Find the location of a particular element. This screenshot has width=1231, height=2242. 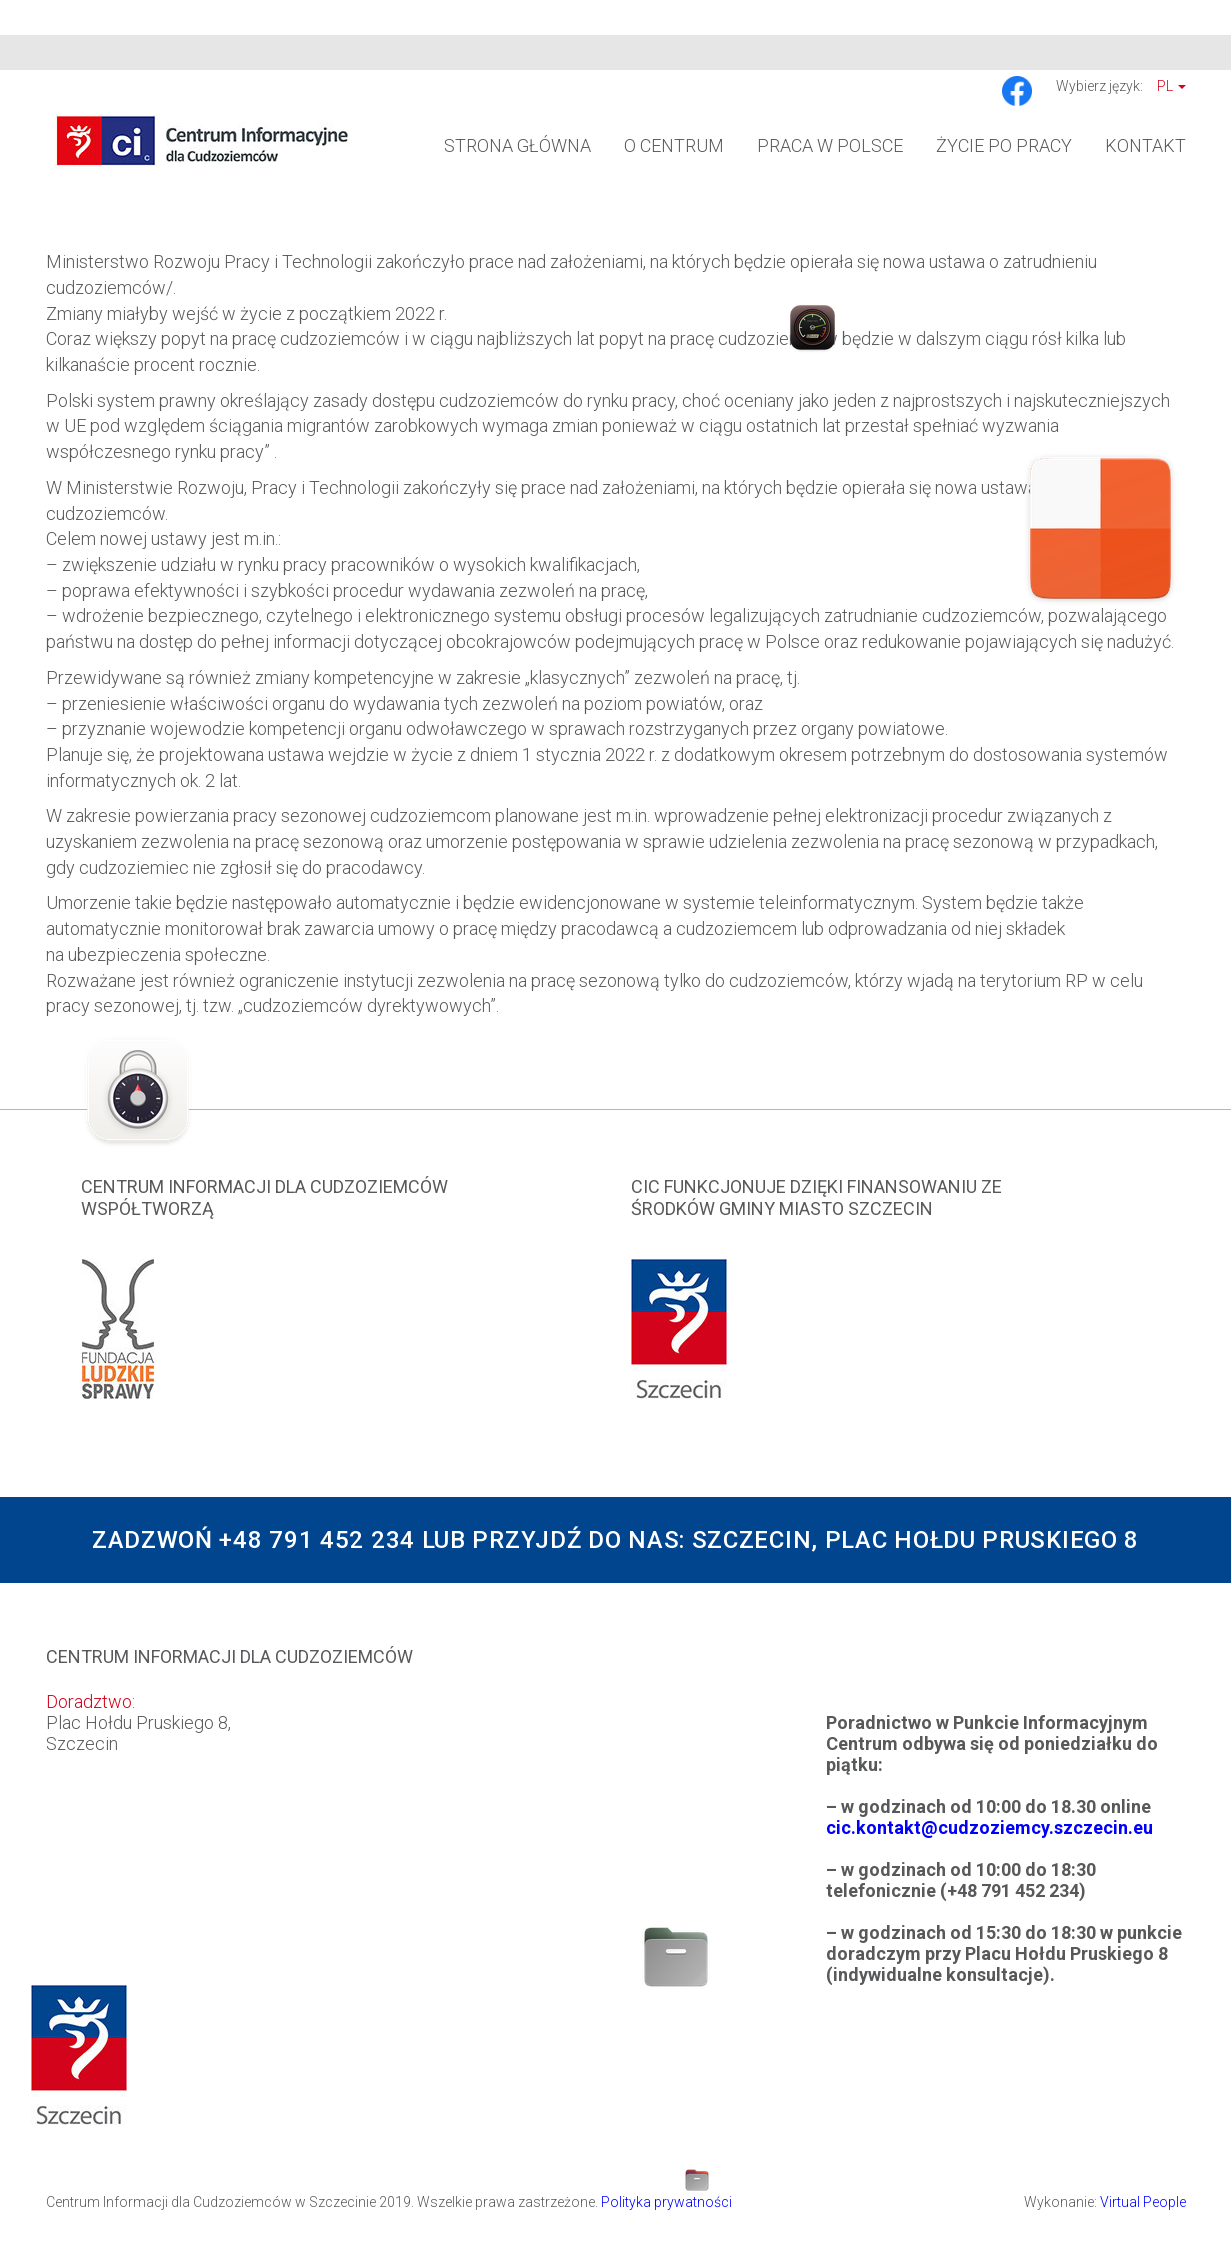

open two-factor authentication app is located at coordinates (138, 1090).